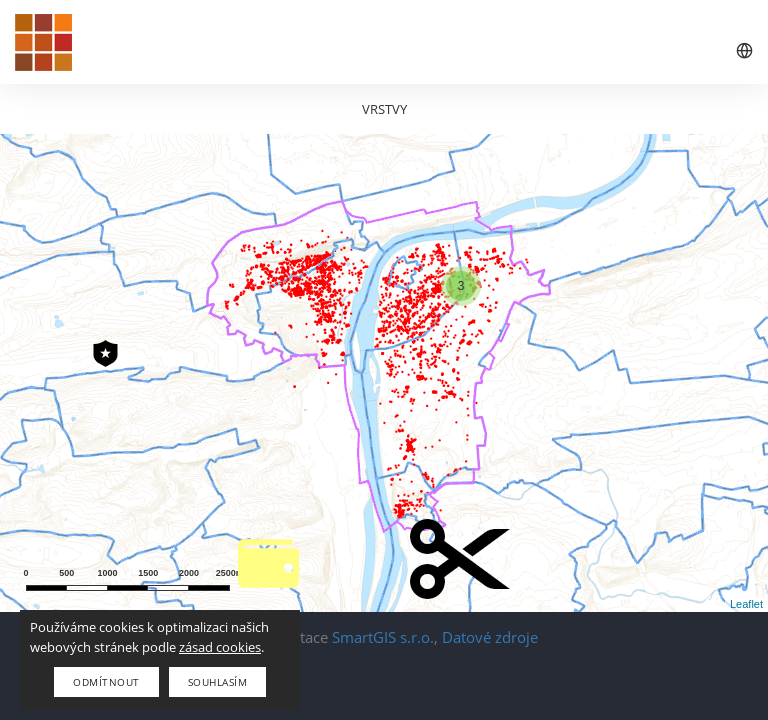 Image resolution: width=768 pixels, height=720 pixels. I want to click on access your wallet or payment methods, so click(268, 563).